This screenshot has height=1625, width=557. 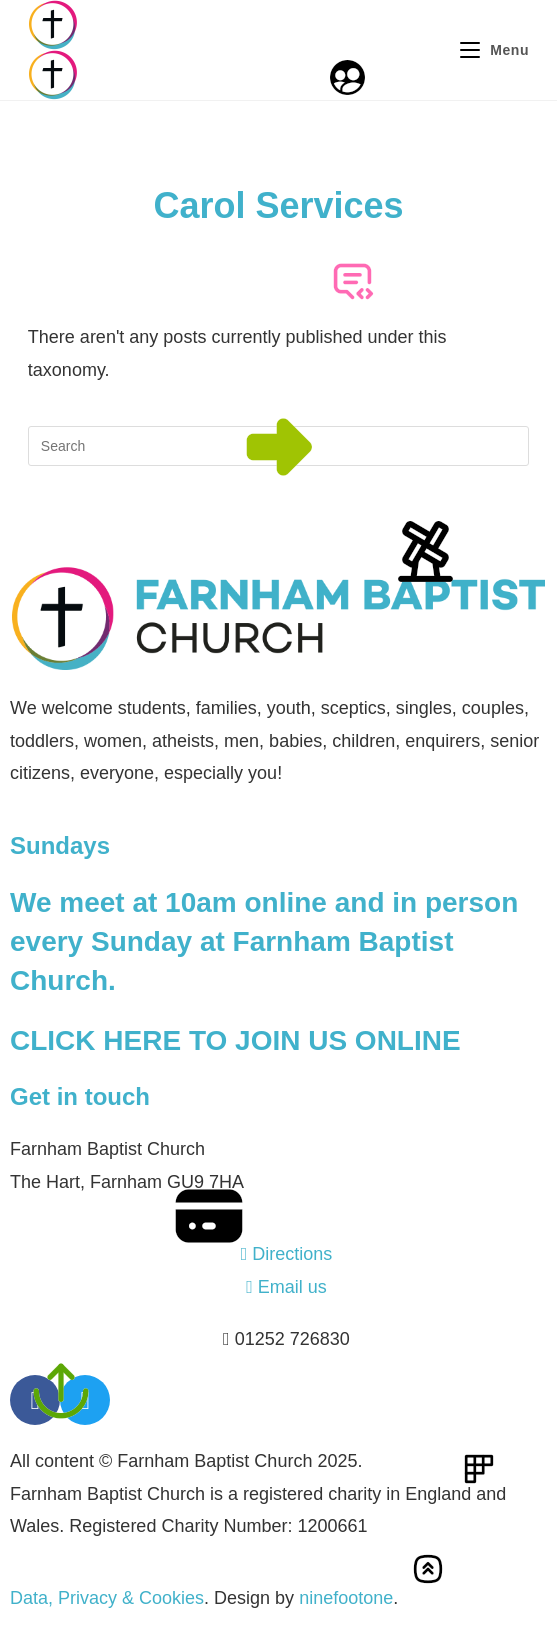 What do you see at coordinates (479, 1469) in the screenshot?
I see `view cohort analysis chart` at bounding box center [479, 1469].